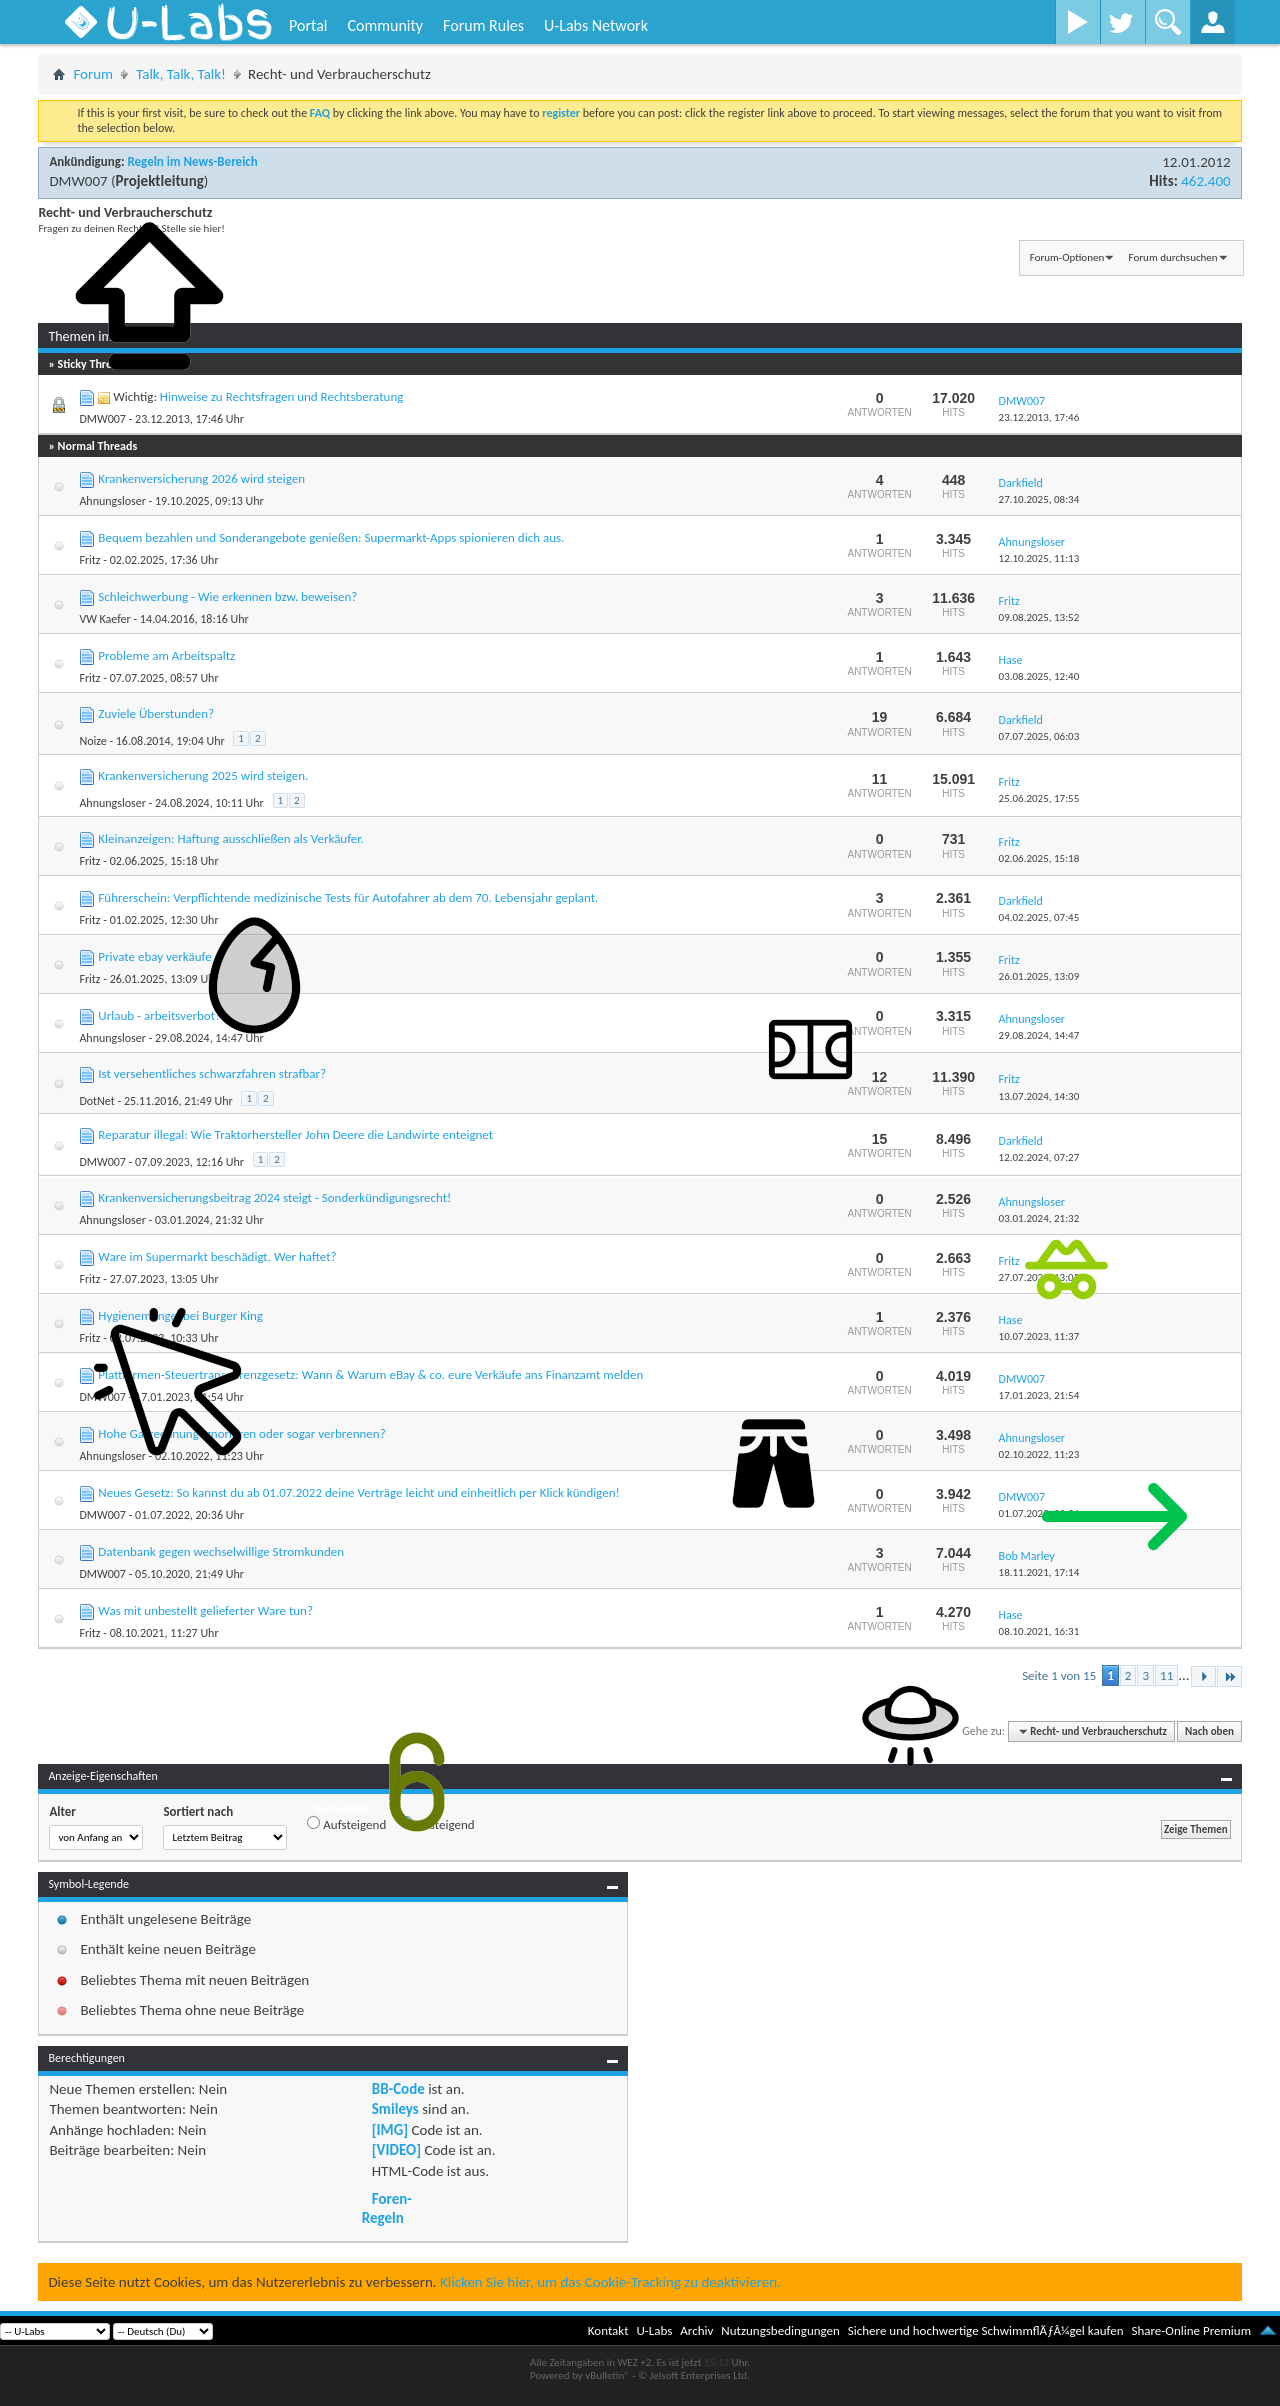 The height and width of the screenshot is (2406, 1280). Describe the element at coordinates (417, 1782) in the screenshot. I see `indicates step 6 in a multi-step process` at that location.